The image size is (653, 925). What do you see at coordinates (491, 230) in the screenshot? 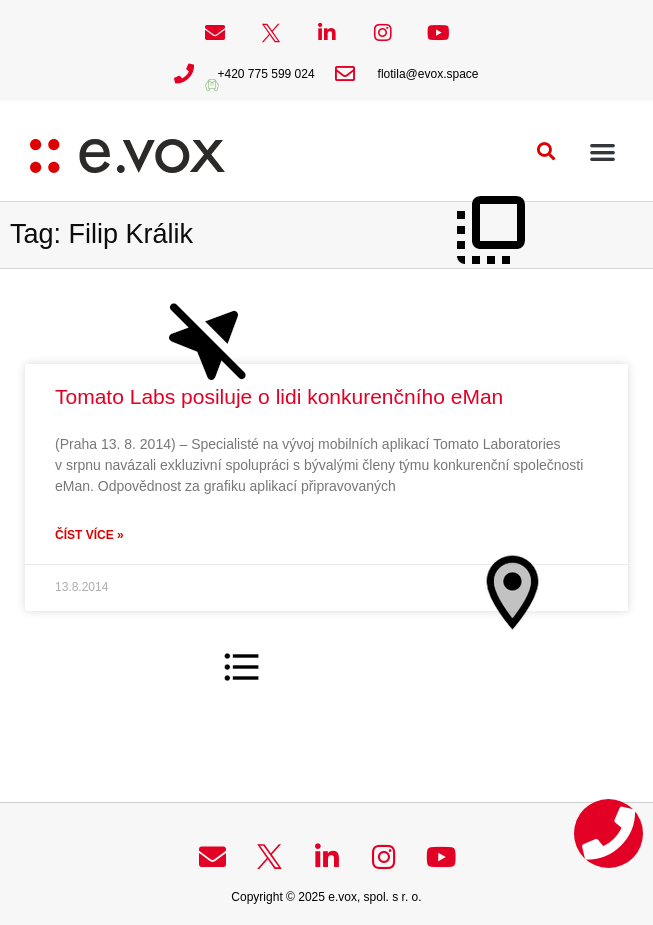
I see `bring window to front` at bounding box center [491, 230].